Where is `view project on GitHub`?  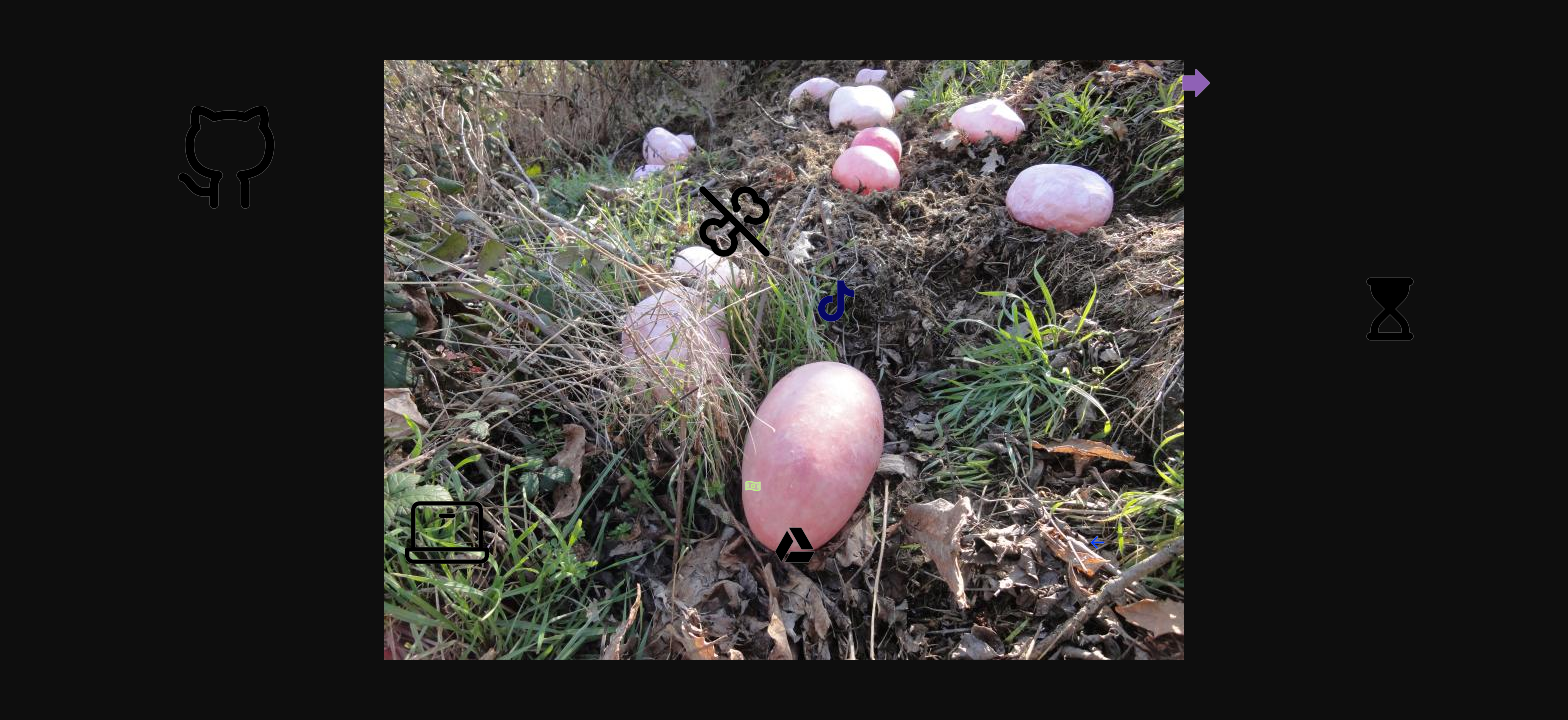
view project on GitHub is located at coordinates (227, 159).